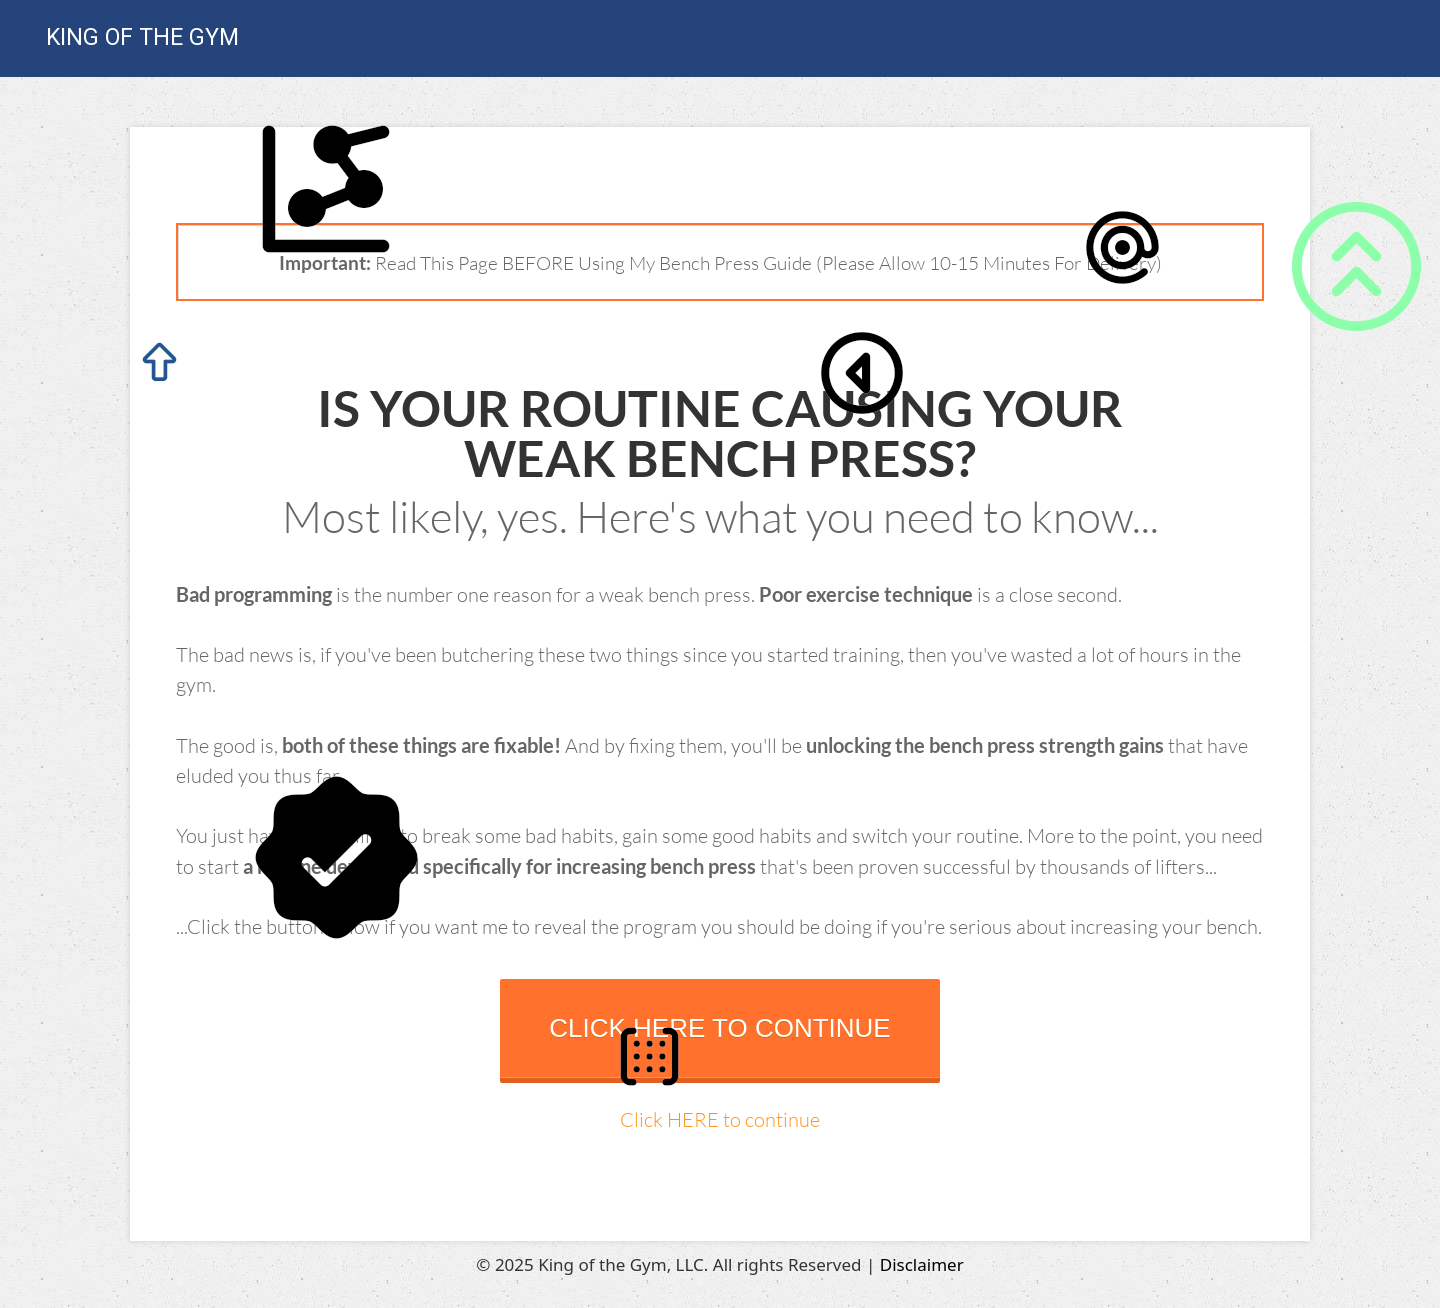 Image resolution: width=1440 pixels, height=1308 pixels. I want to click on mailgun email service integration, so click(1122, 247).